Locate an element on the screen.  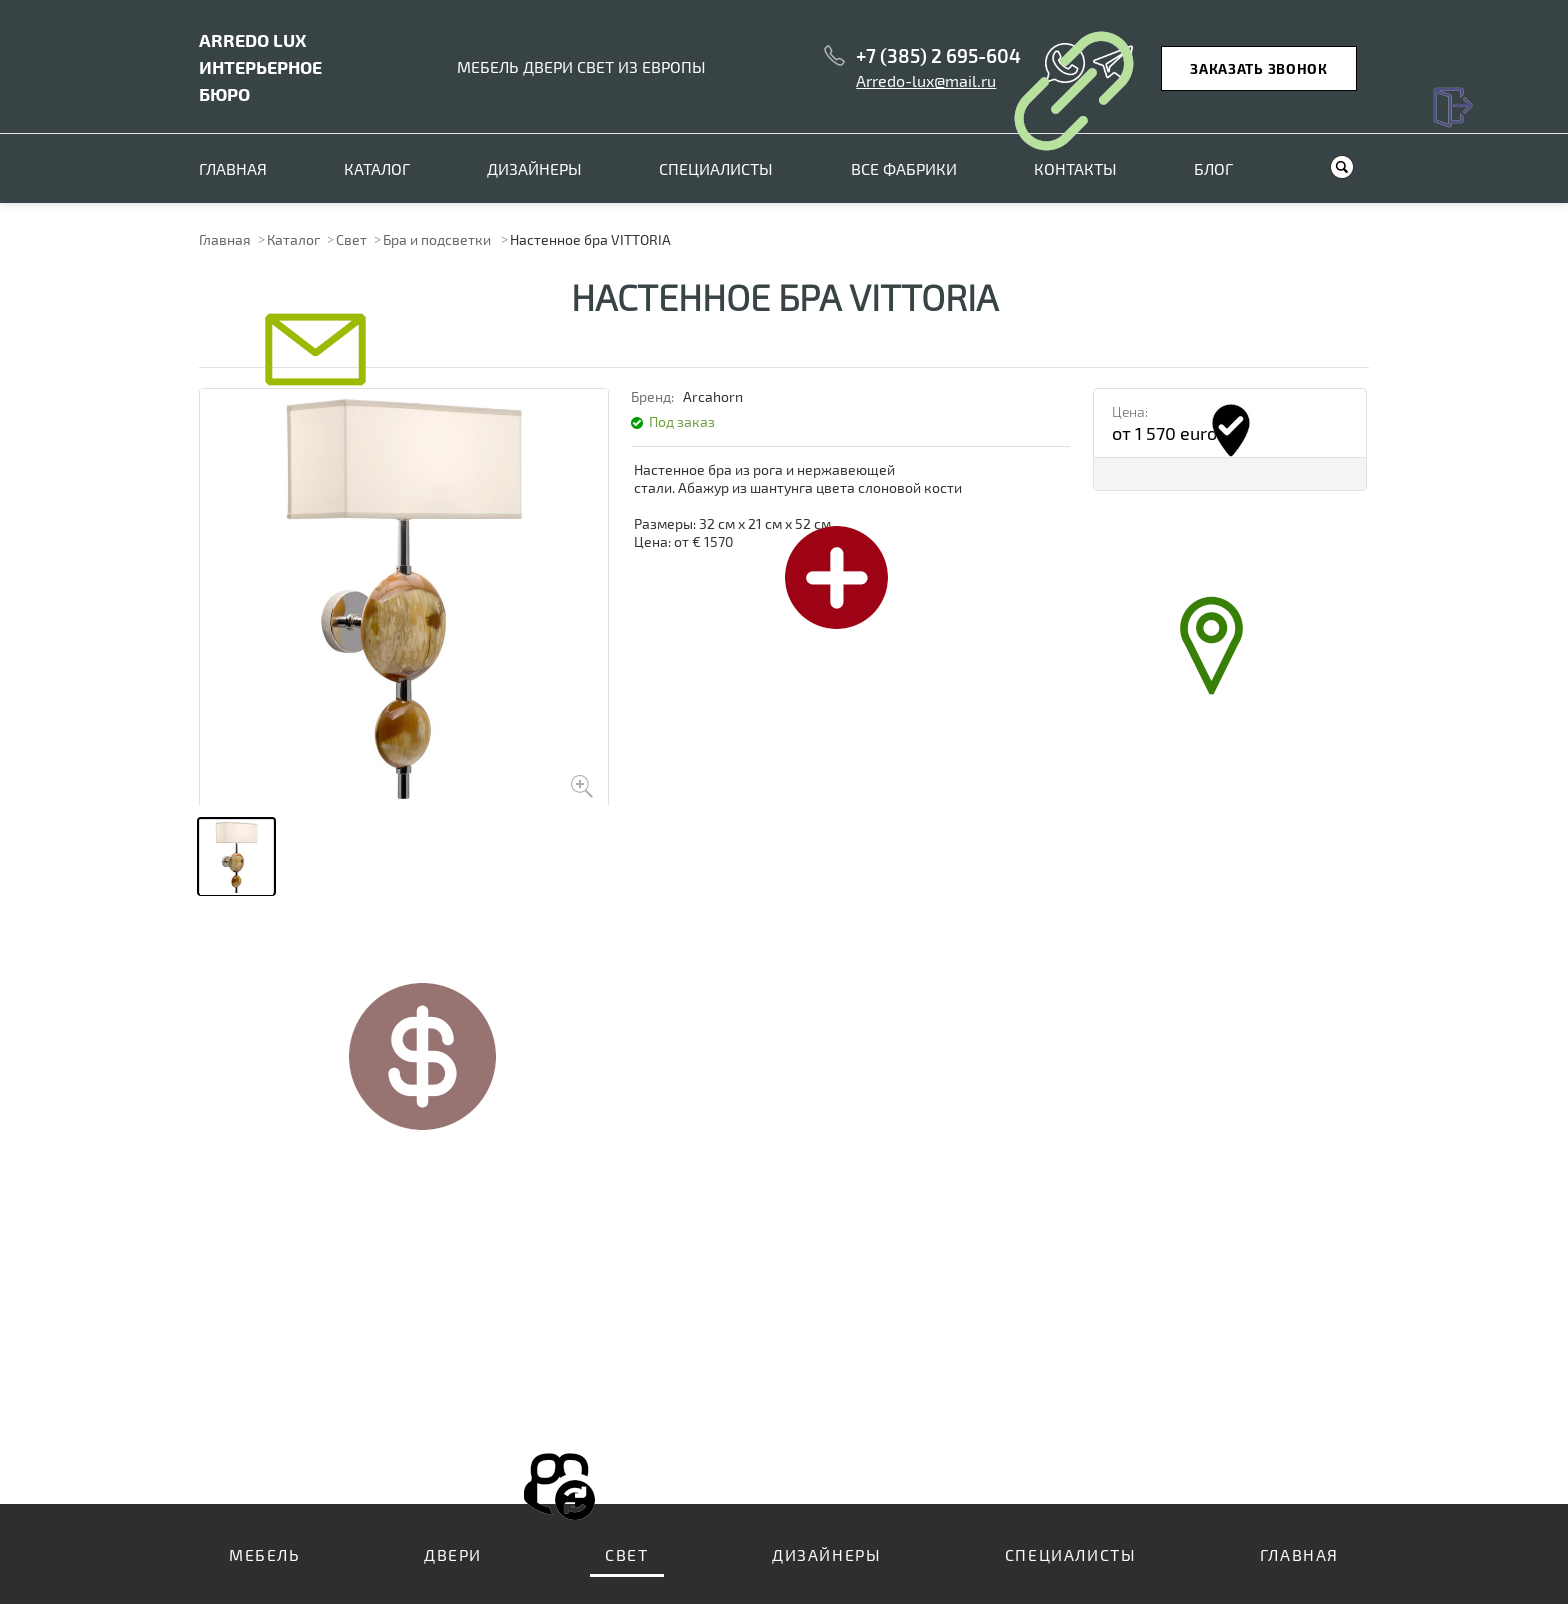
view or set your current location is located at coordinates (1211, 647).